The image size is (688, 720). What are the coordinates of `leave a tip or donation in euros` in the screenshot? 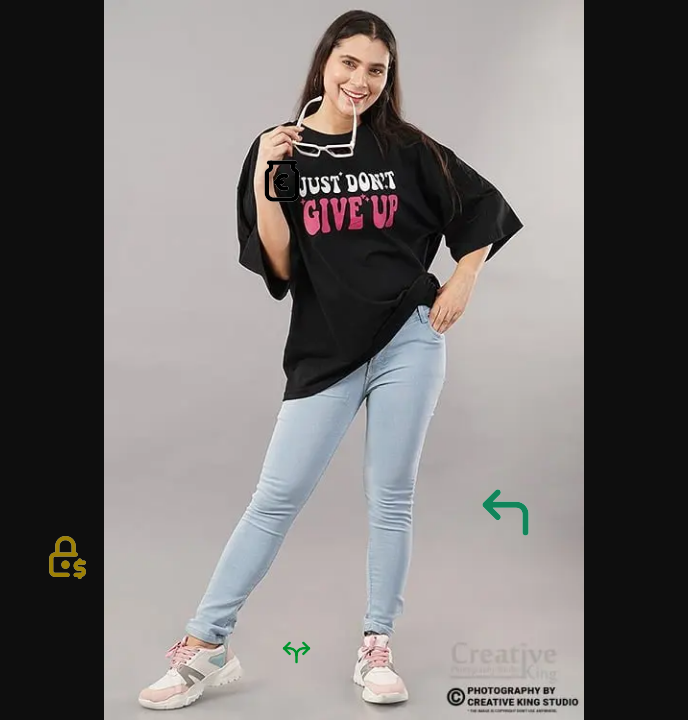 It's located at (282, 180).